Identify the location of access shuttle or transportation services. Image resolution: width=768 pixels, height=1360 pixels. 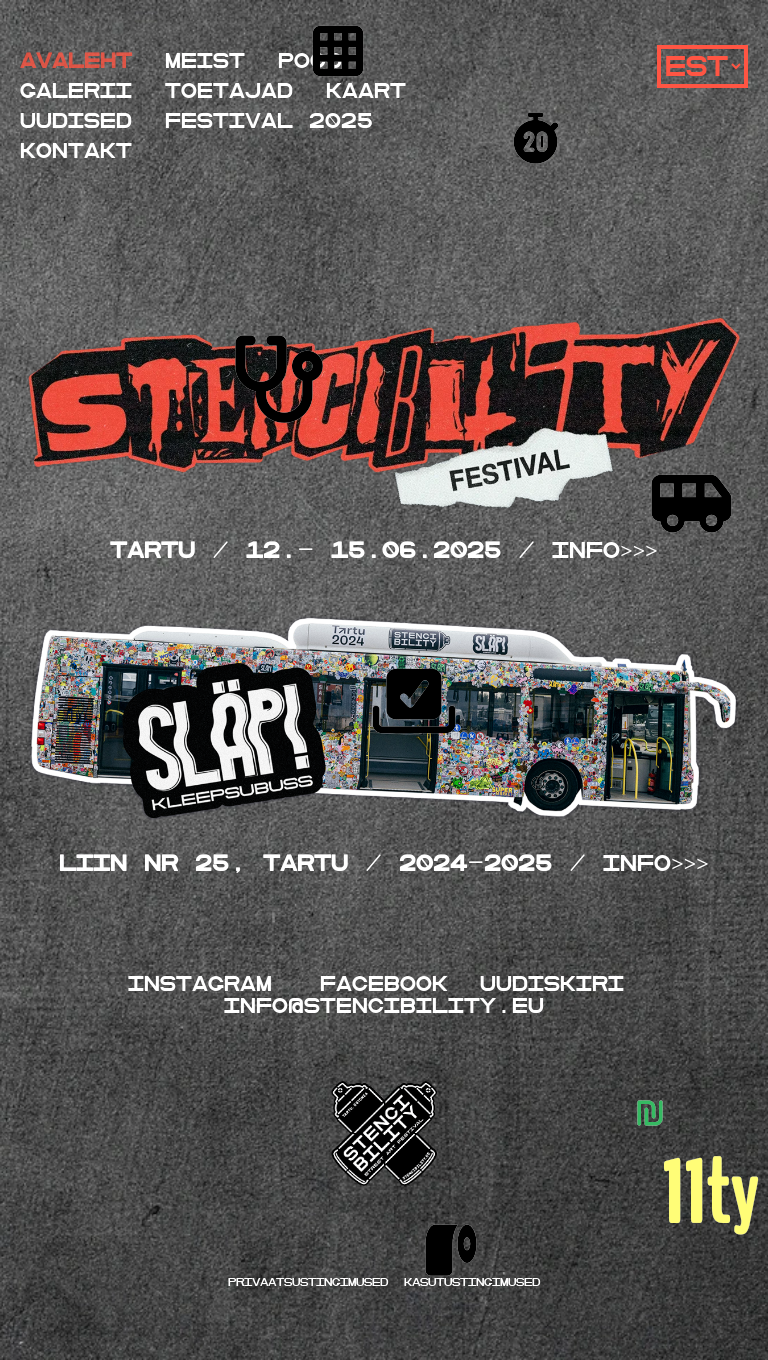
(691, 501).